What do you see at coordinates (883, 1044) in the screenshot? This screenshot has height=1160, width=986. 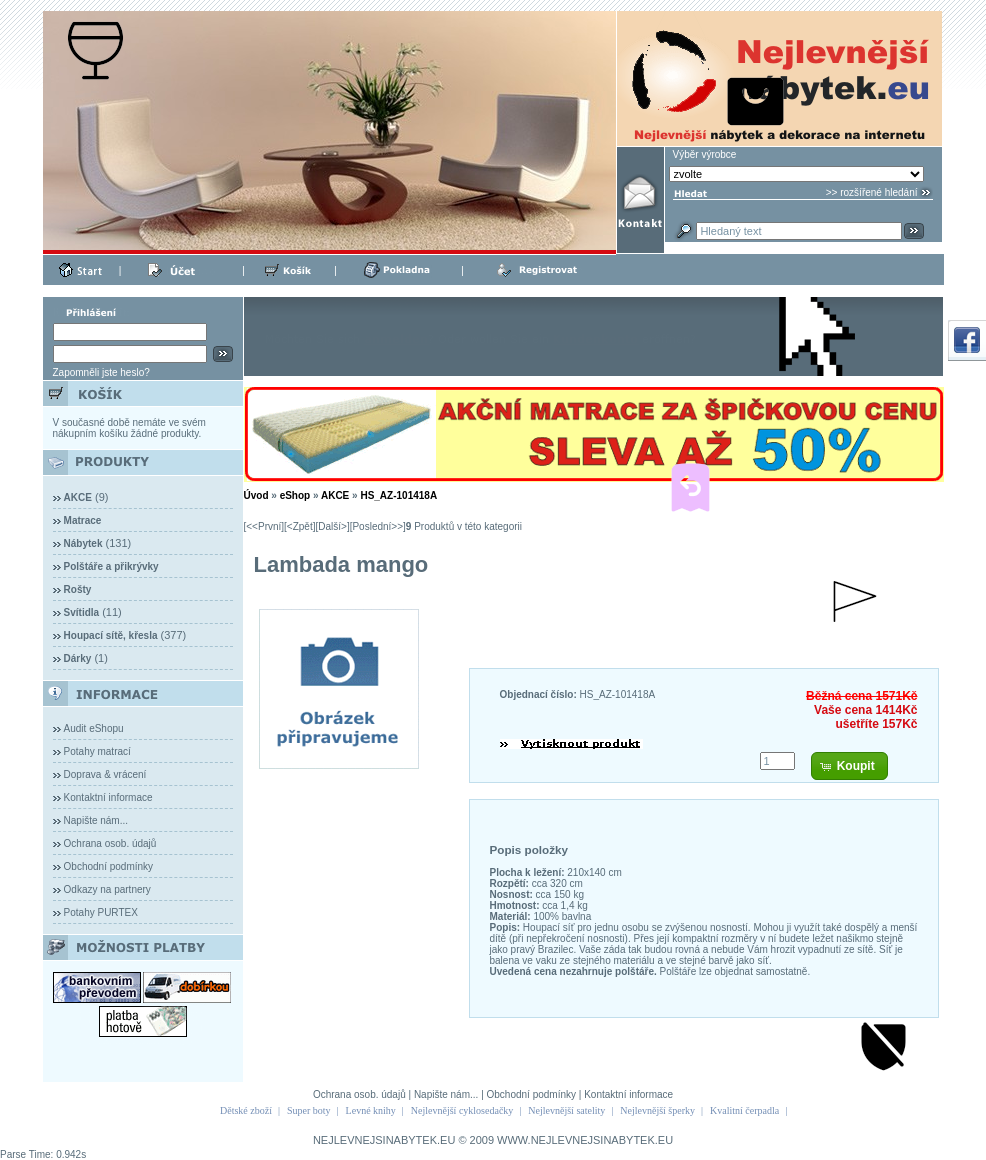 I see `security or protection is disabled` at bounding box center [883, 1044].